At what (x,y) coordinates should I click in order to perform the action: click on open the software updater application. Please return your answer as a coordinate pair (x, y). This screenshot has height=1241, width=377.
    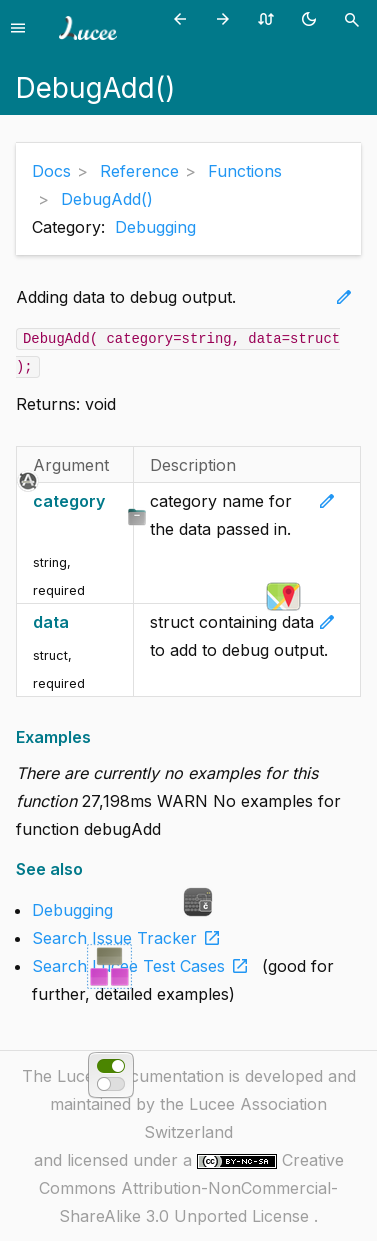
    Looking at the image, I should click on (28, 481).